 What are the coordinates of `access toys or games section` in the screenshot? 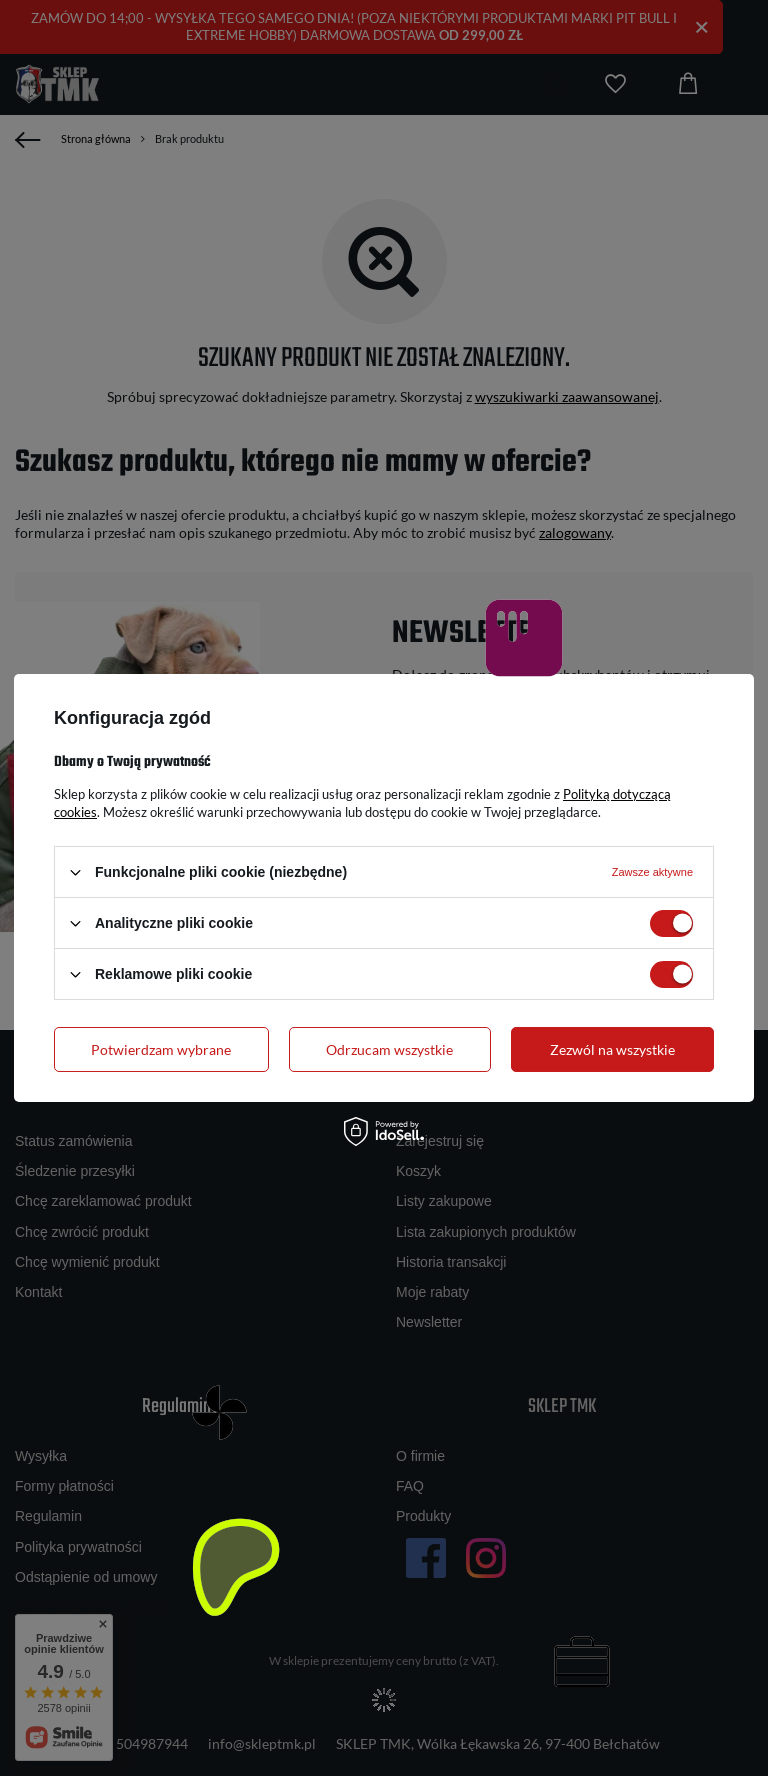 It's located at (219, 1412).